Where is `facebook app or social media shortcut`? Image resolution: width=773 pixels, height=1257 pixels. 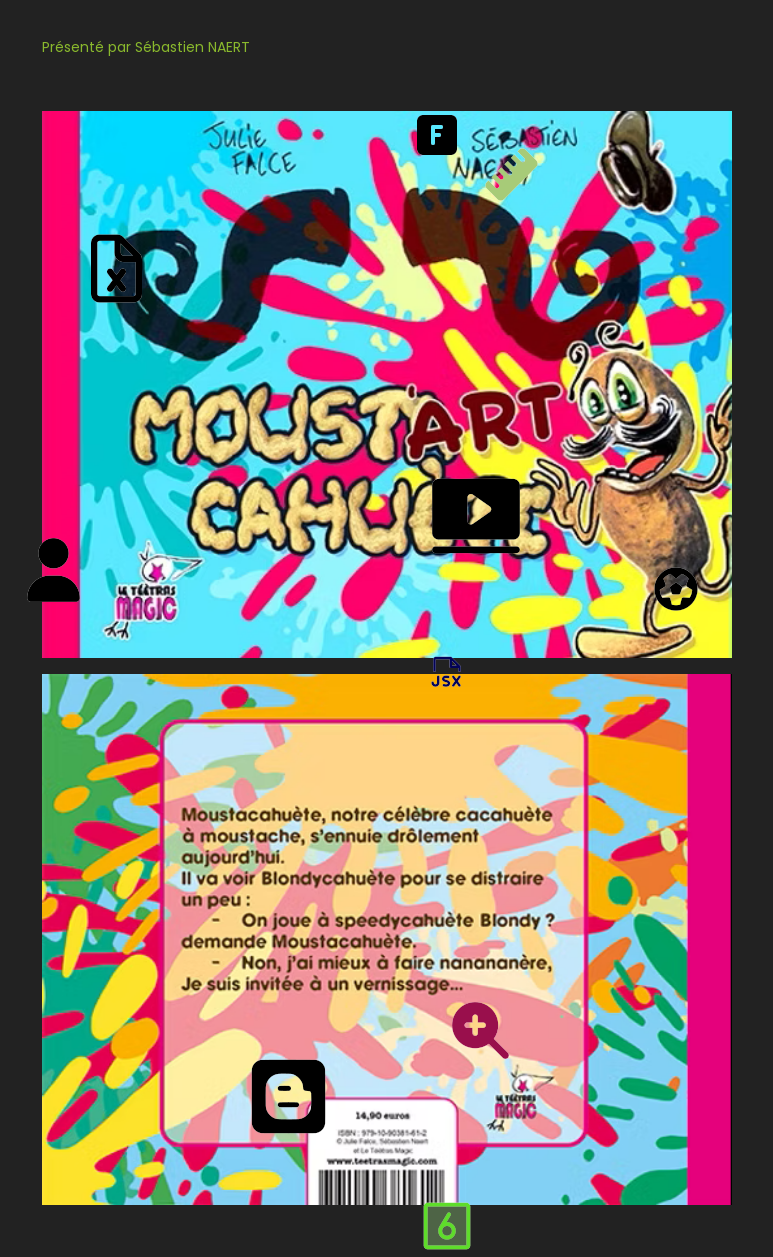 facebook app or social media shortcut is located at coordinates (437, 135).